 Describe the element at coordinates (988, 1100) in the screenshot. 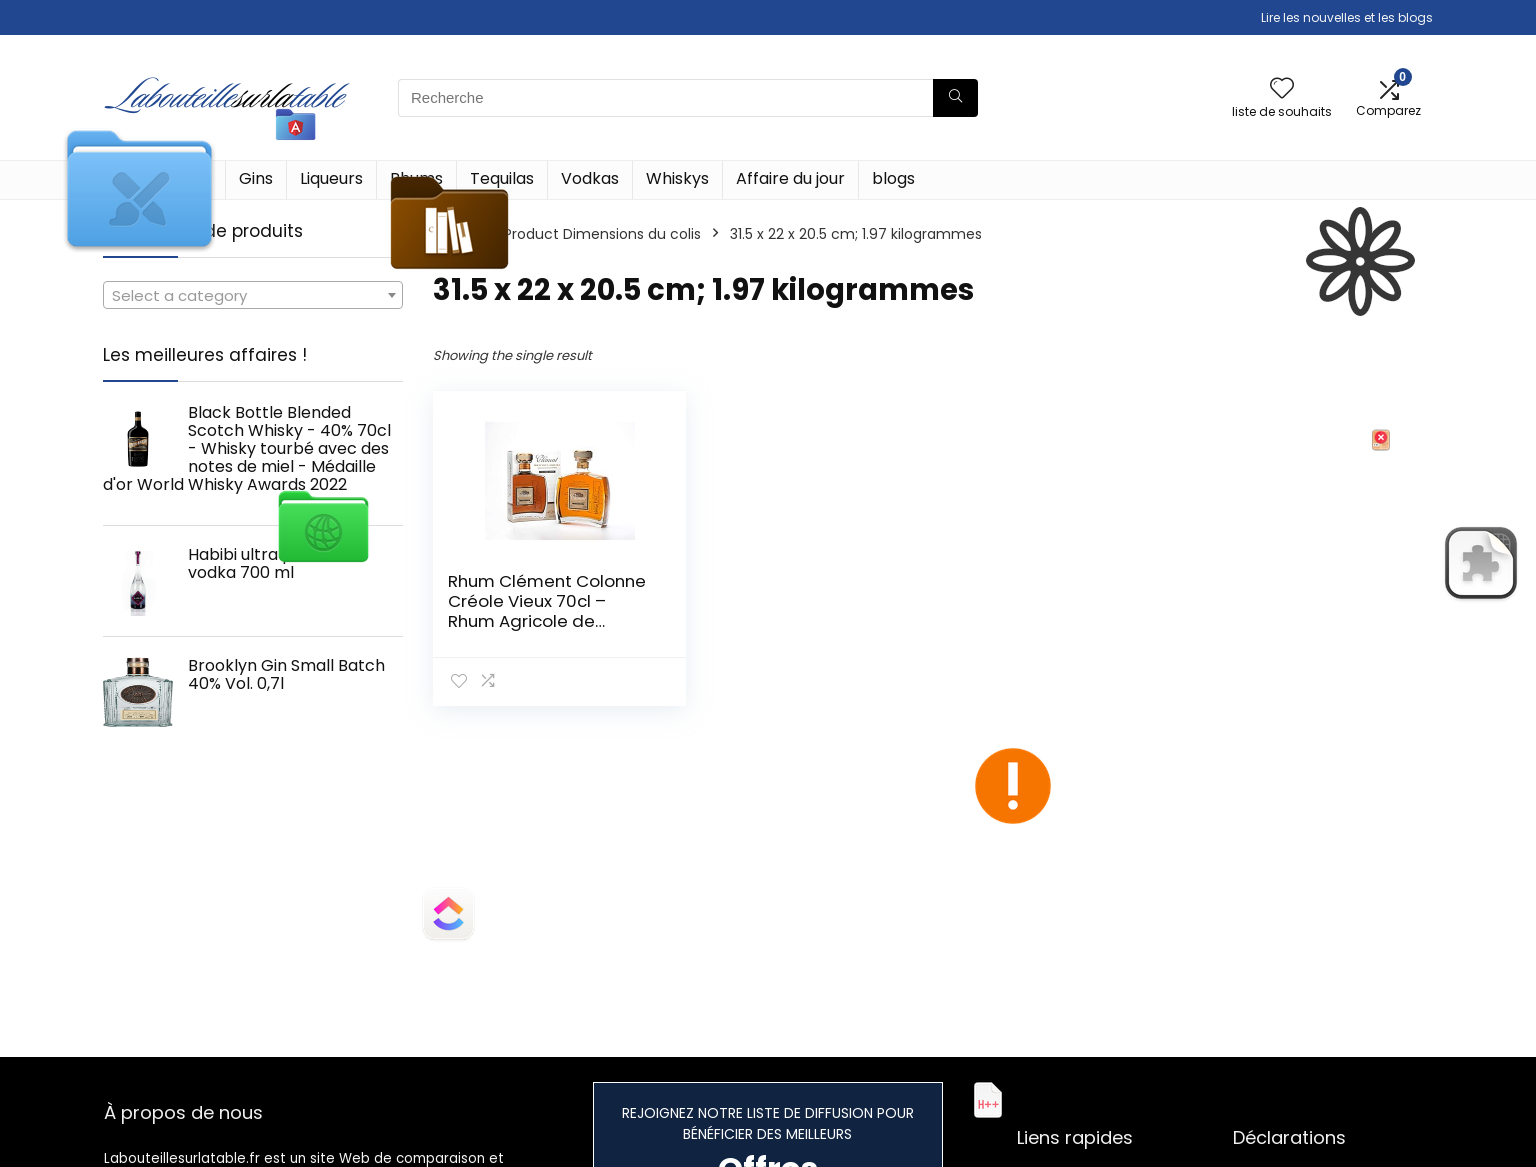

I see `a c++ header file` at that location.